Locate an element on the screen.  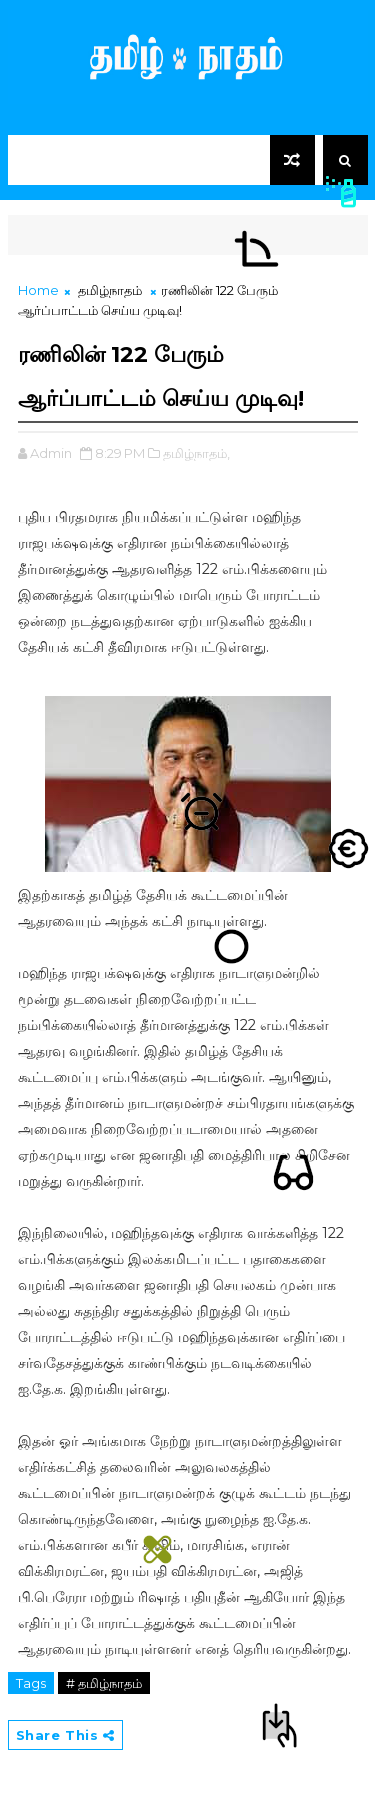
measure or display an angle is located at coordinates (255, 251).